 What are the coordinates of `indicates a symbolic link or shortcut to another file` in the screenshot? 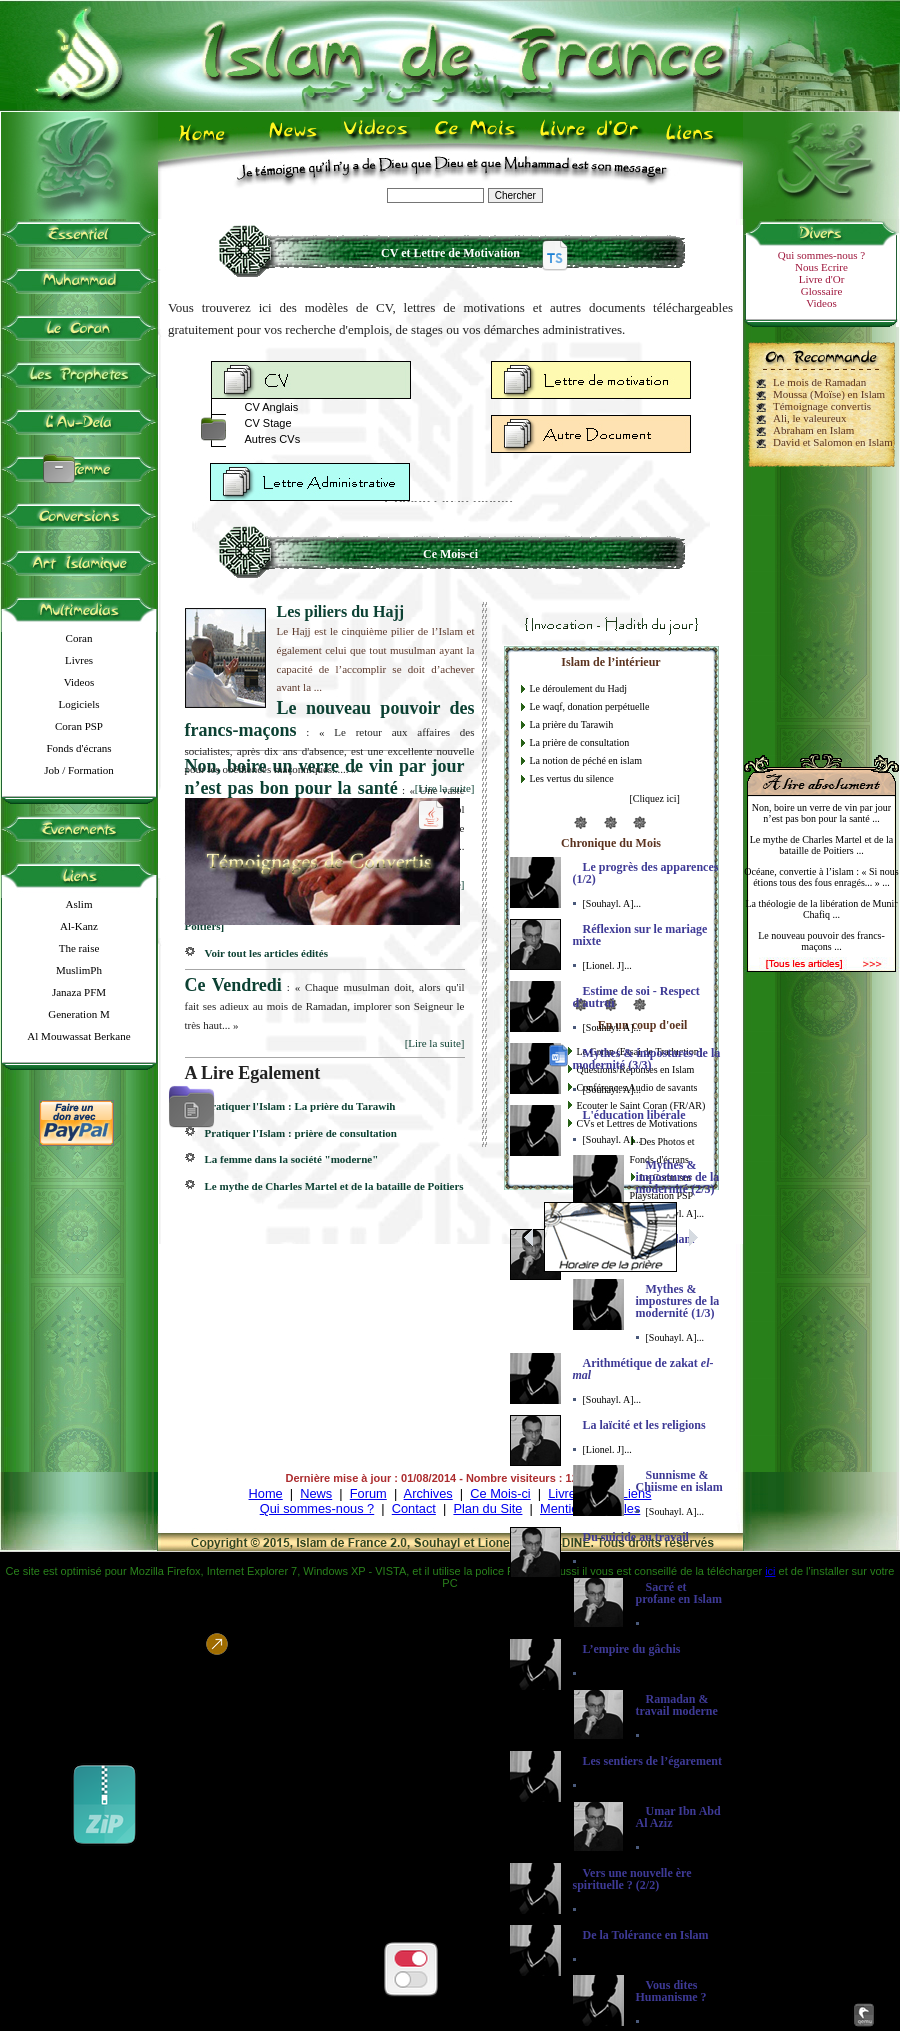 It's located at (217, 1644).